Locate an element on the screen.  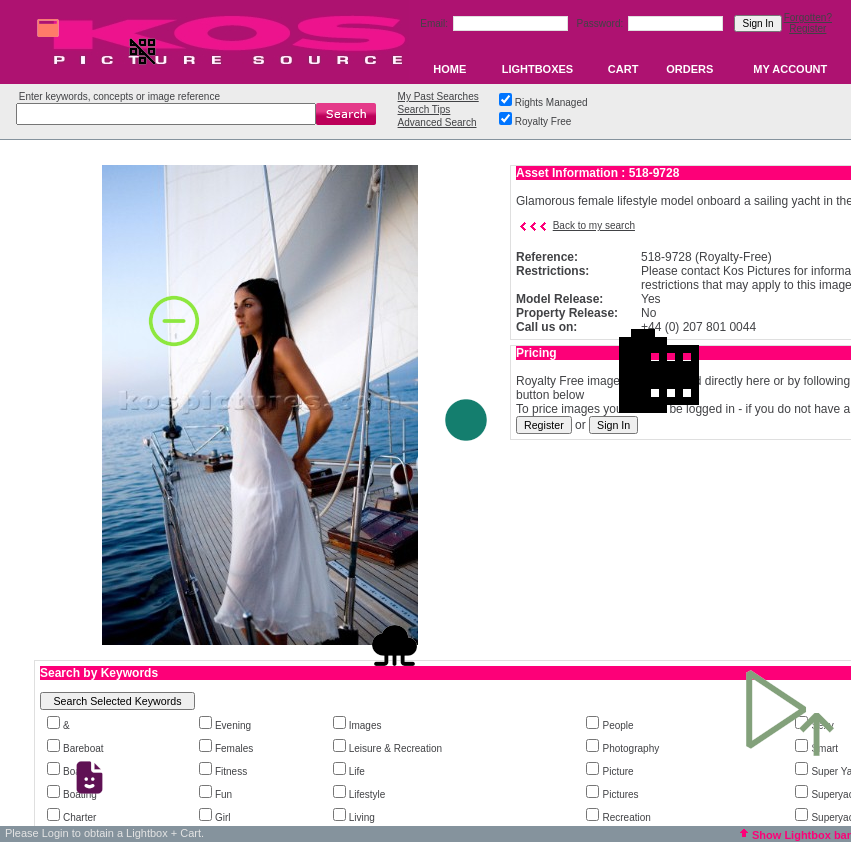
dialpad is currently disabled is located at coordinates (142, 51).